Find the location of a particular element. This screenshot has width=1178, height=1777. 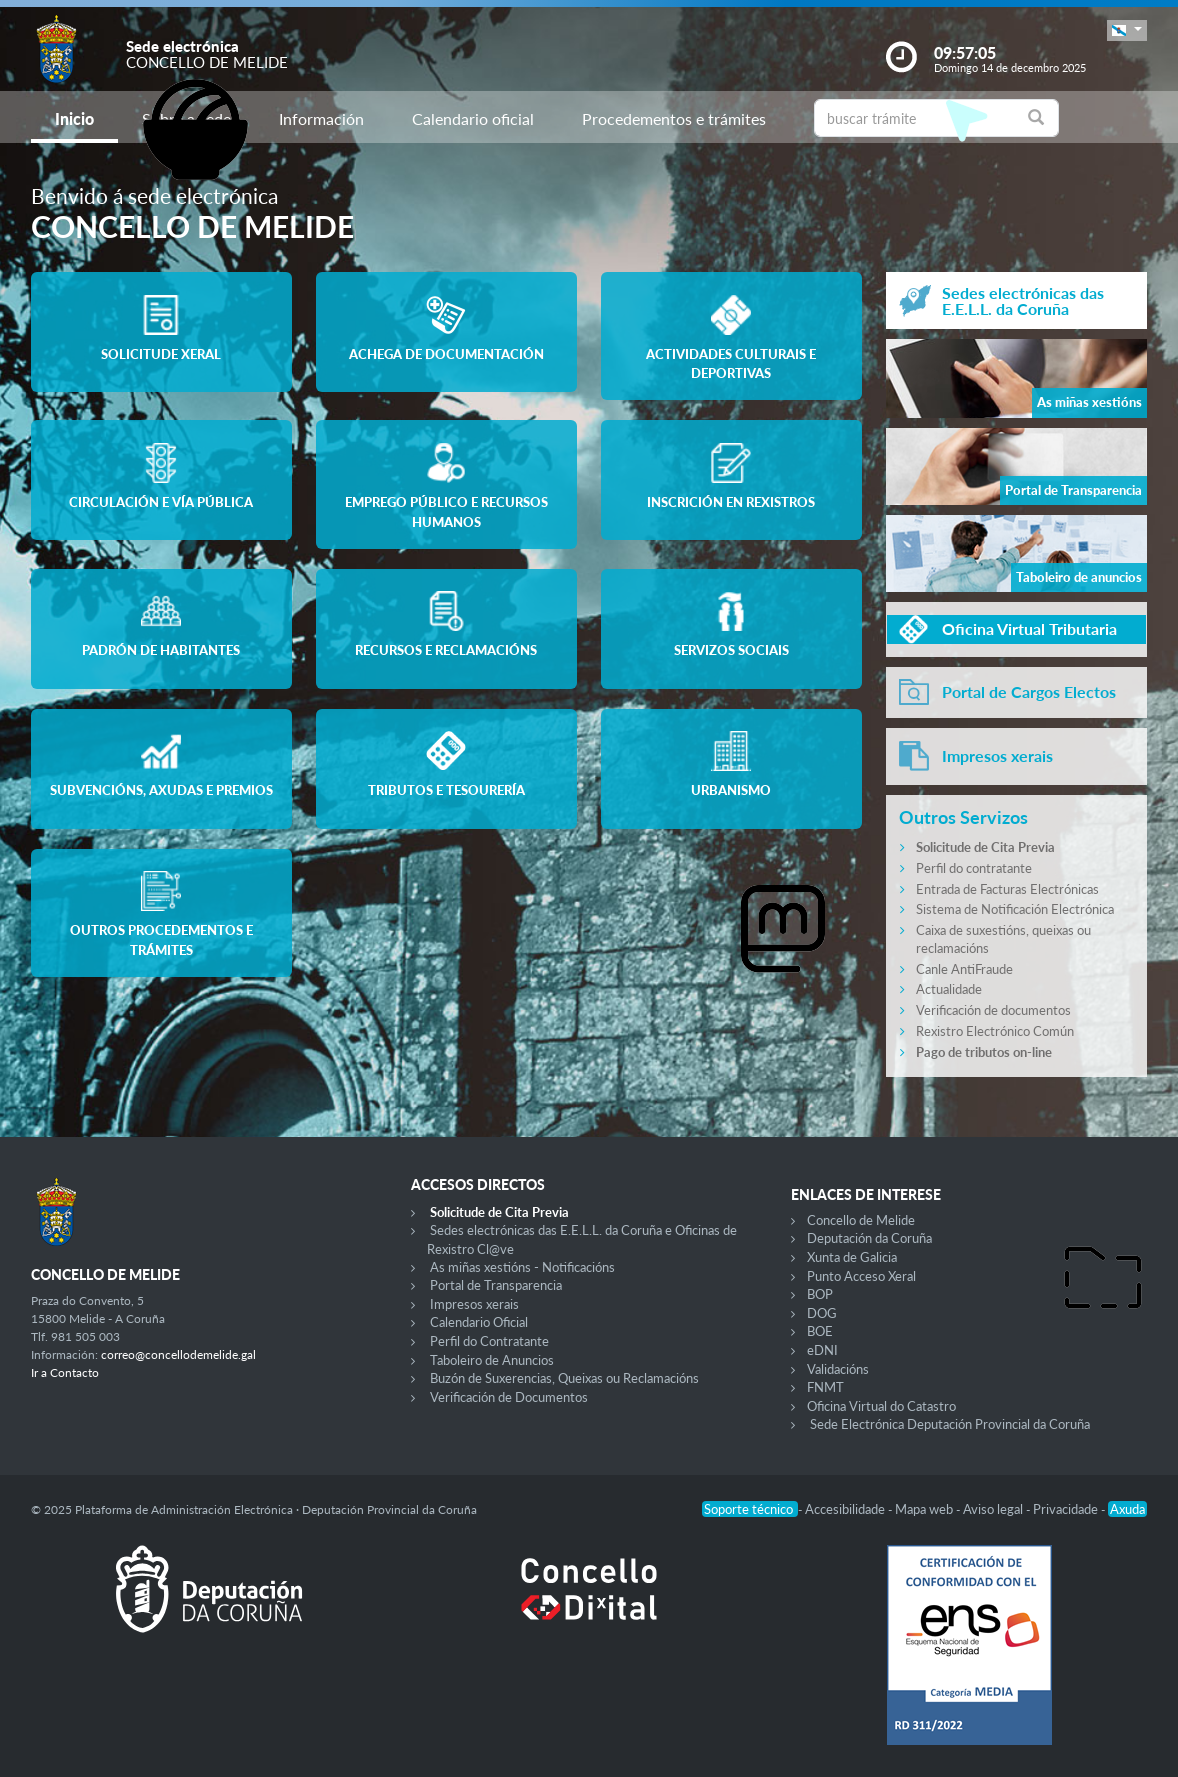

open mastodon app is located at coordinates (783, 927).